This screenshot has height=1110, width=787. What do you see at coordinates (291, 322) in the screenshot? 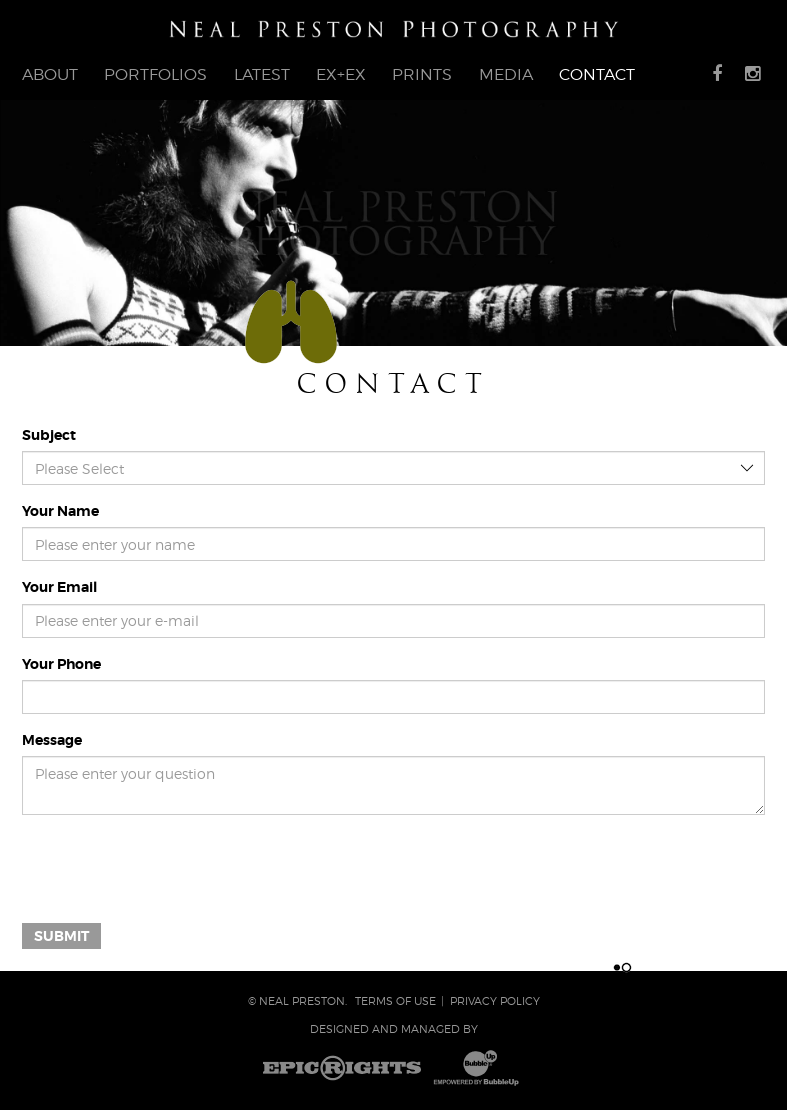
I see `access respiratory health information` at bounding box center [291, 322].